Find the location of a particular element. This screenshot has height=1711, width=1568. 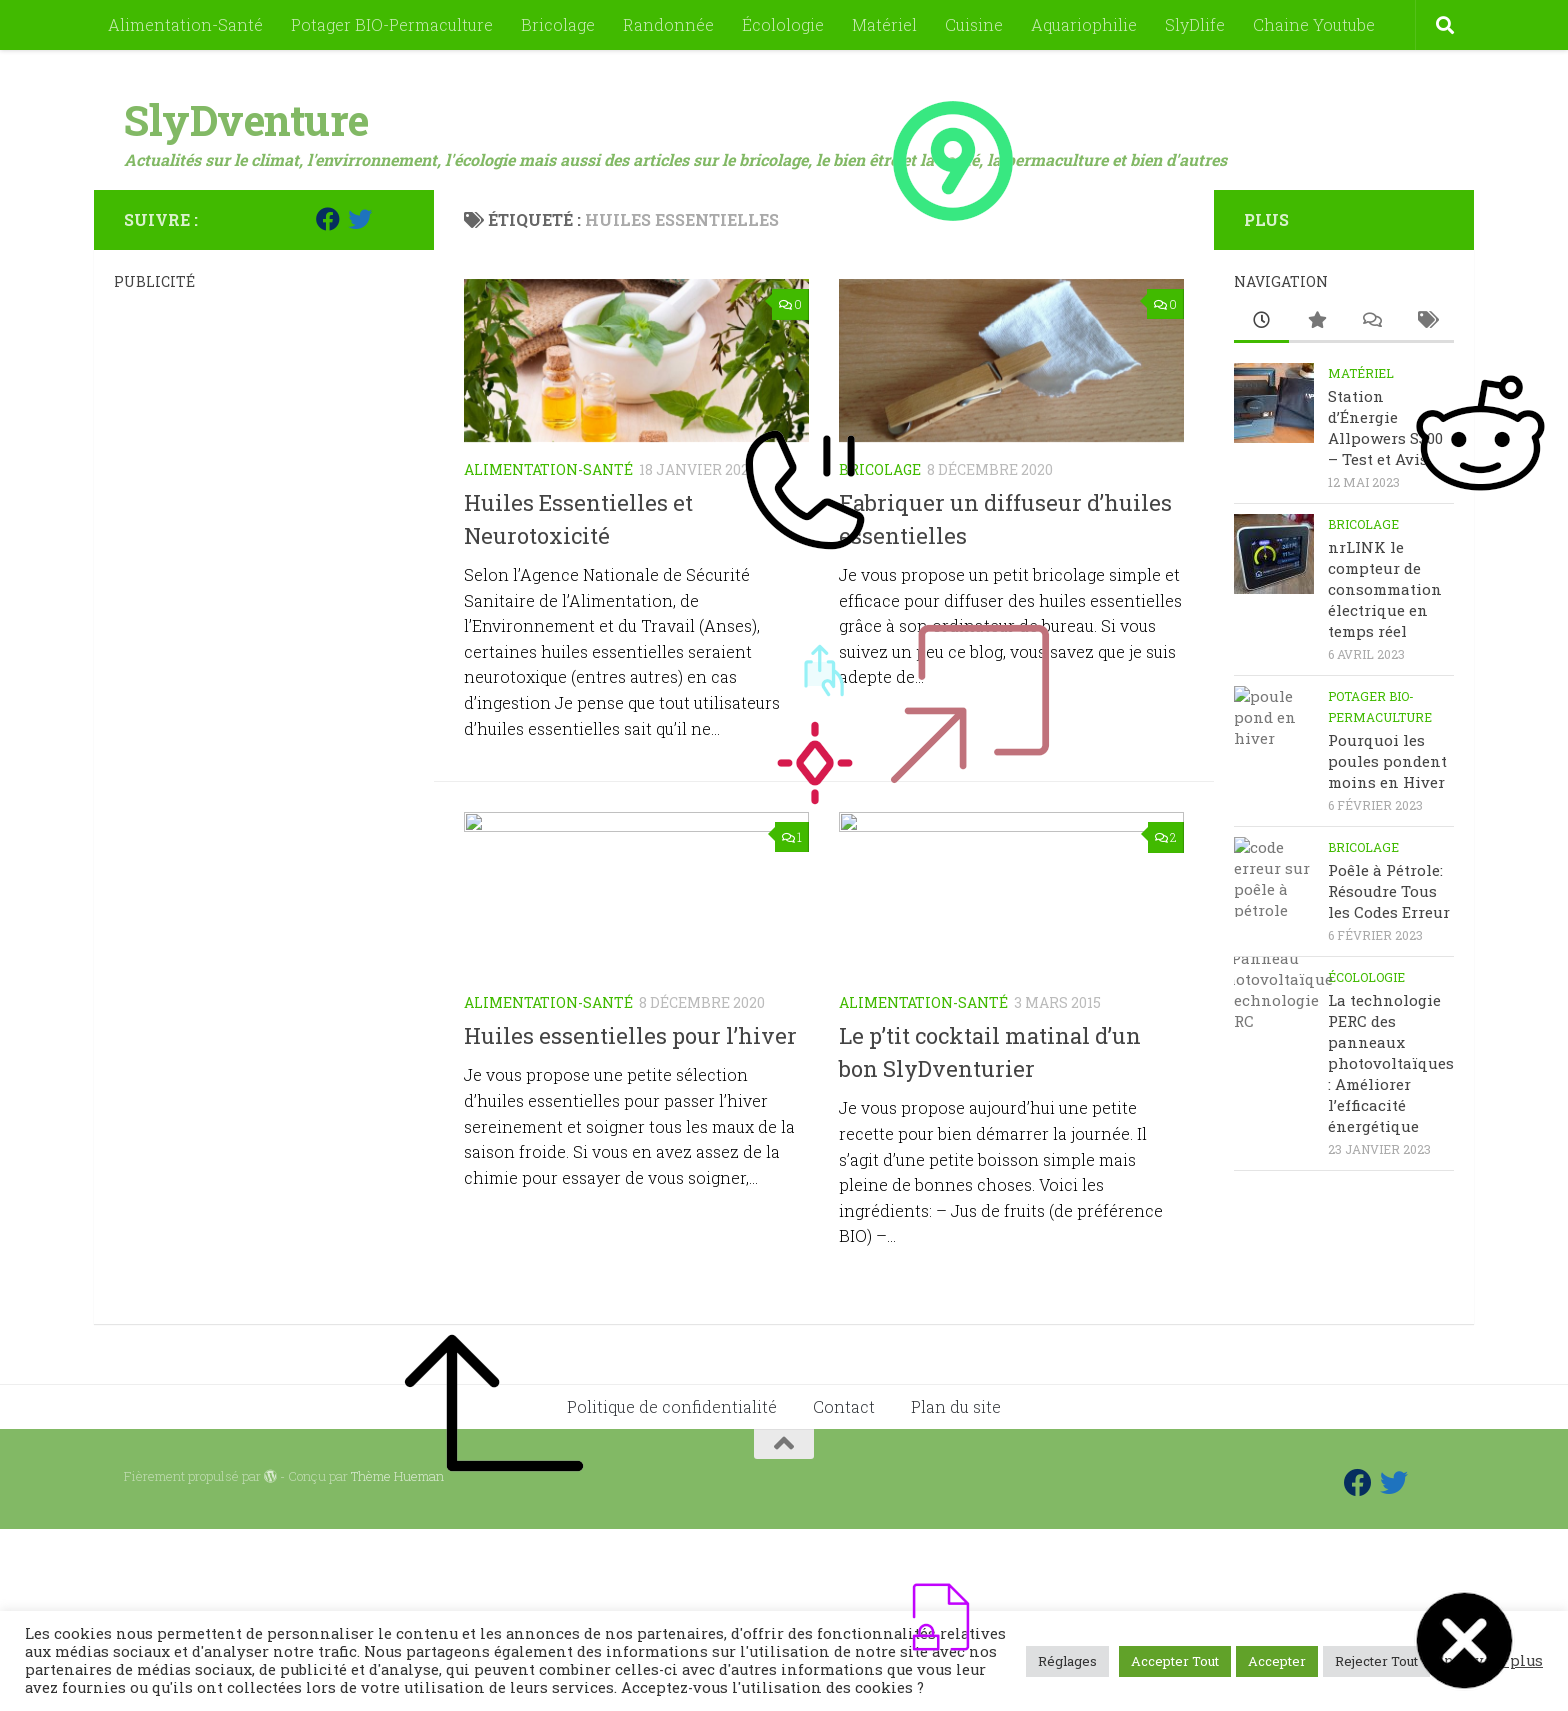

deposit or upload funds manually is located at coordinates (821, 670).